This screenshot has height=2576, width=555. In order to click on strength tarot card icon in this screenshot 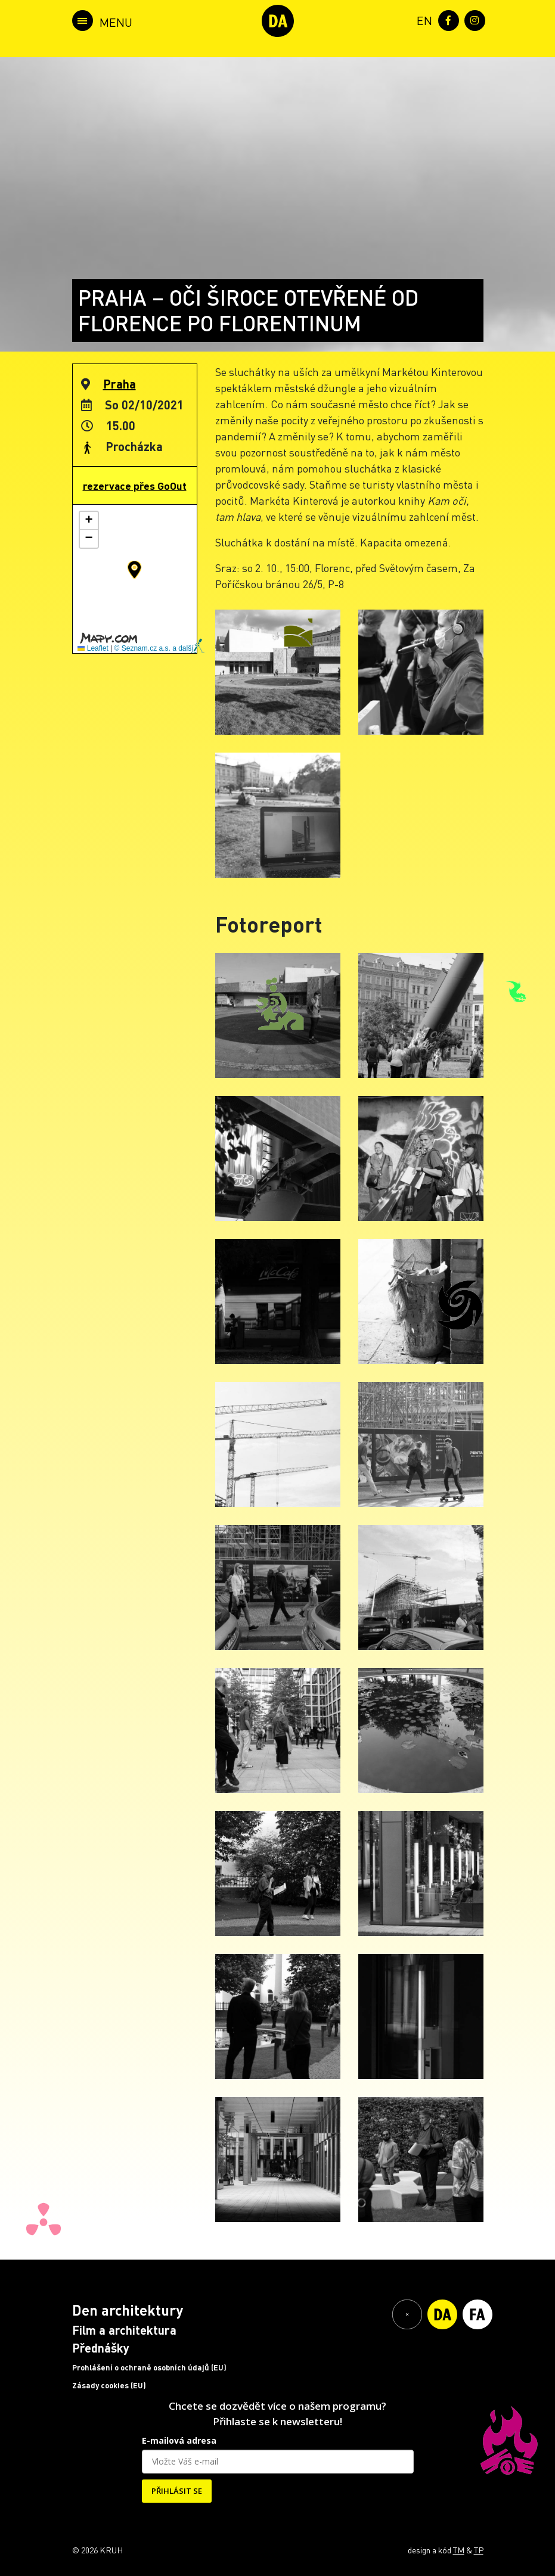, I will do `click(277, 1003)`.